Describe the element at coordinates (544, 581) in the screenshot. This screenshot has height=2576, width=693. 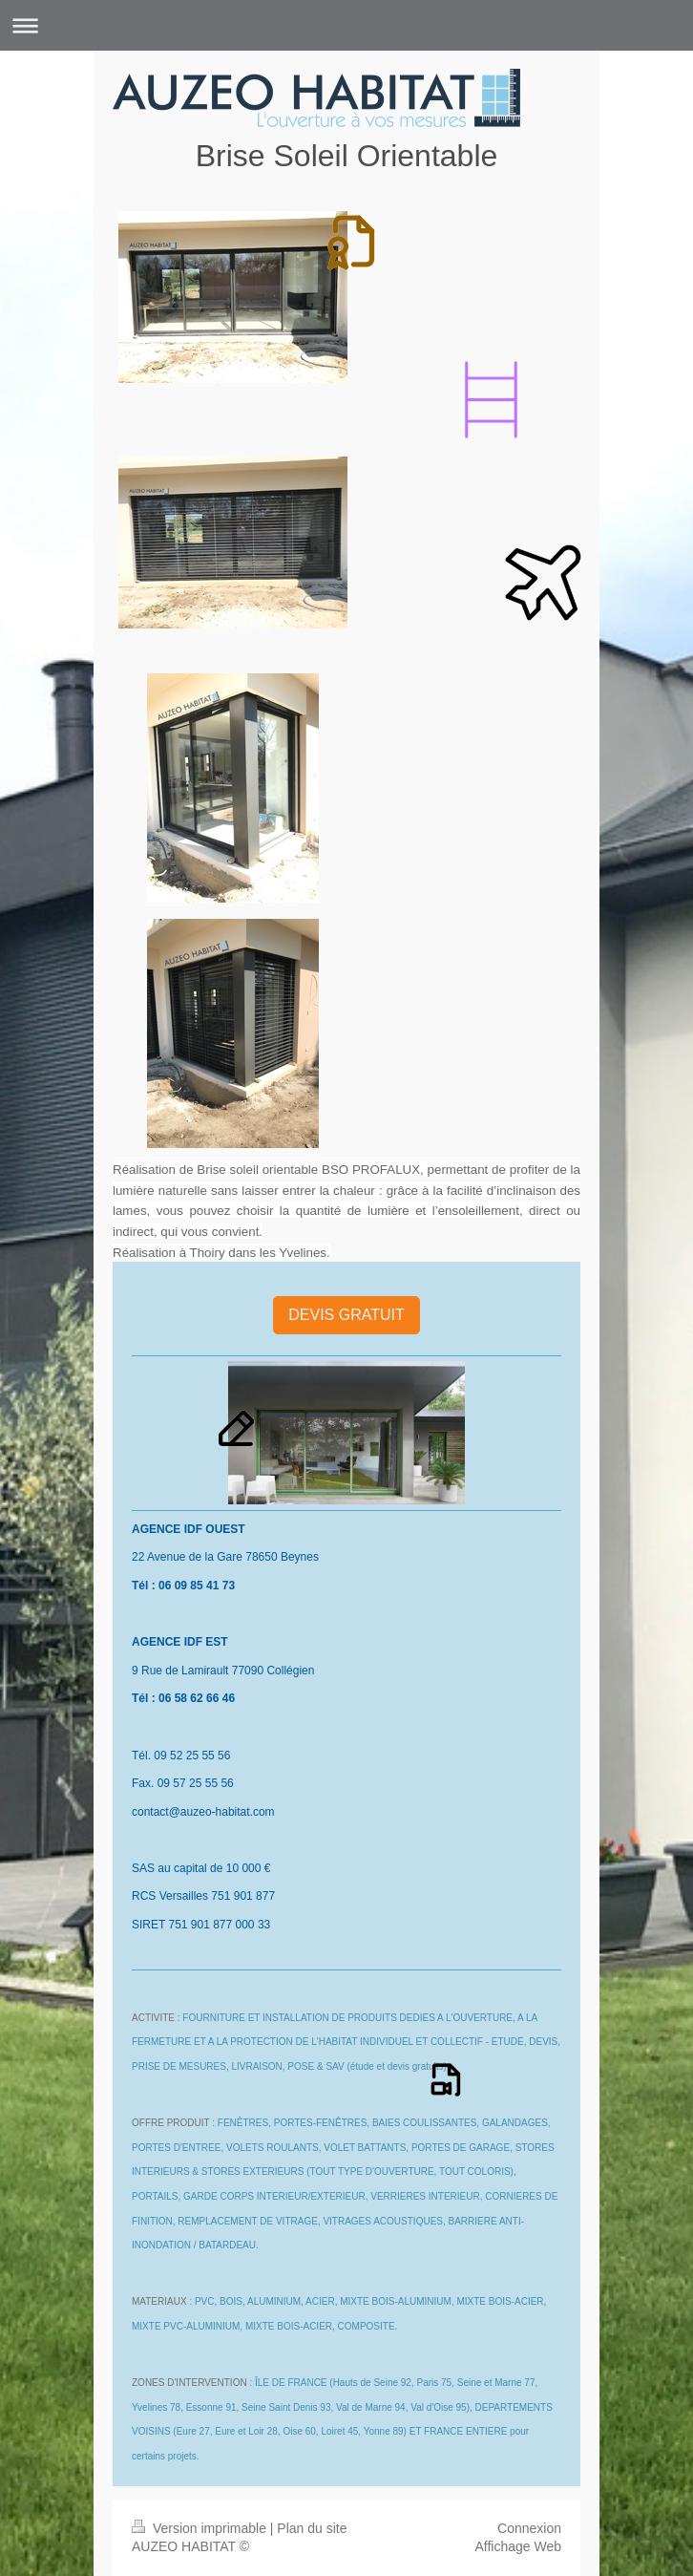
I see `enable airplane mode` at that location.